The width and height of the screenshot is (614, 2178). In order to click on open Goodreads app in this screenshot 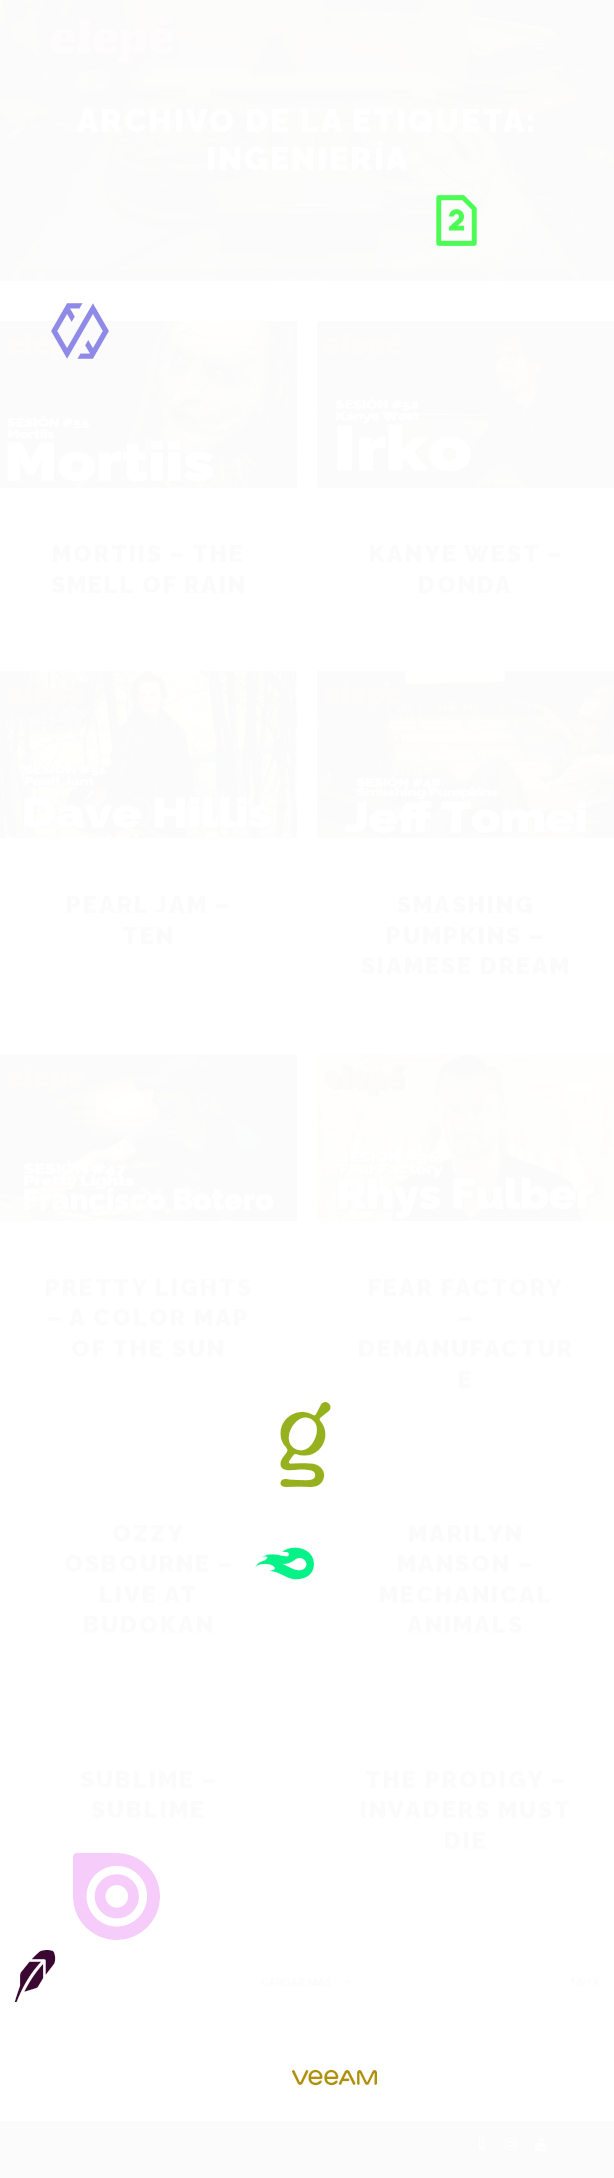, I will do `click(305, 1444)`.